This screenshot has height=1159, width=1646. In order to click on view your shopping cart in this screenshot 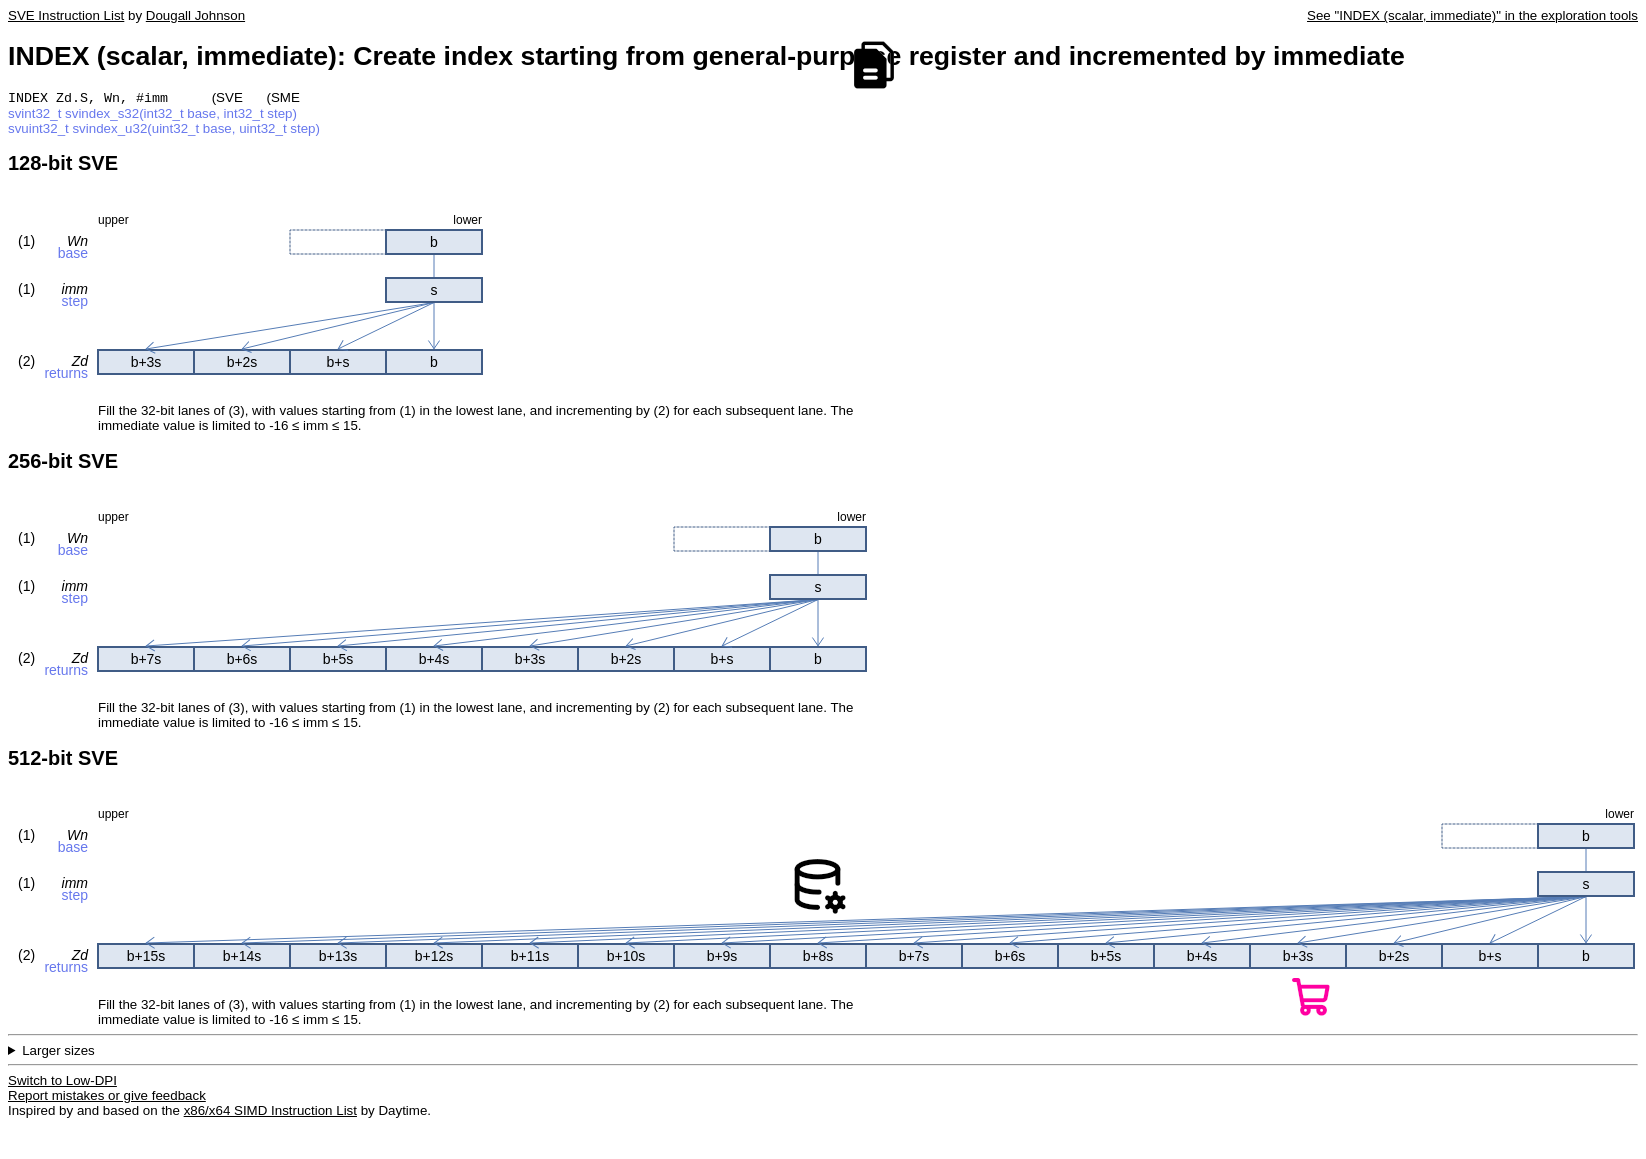, I will do `click(1311, 997)`.